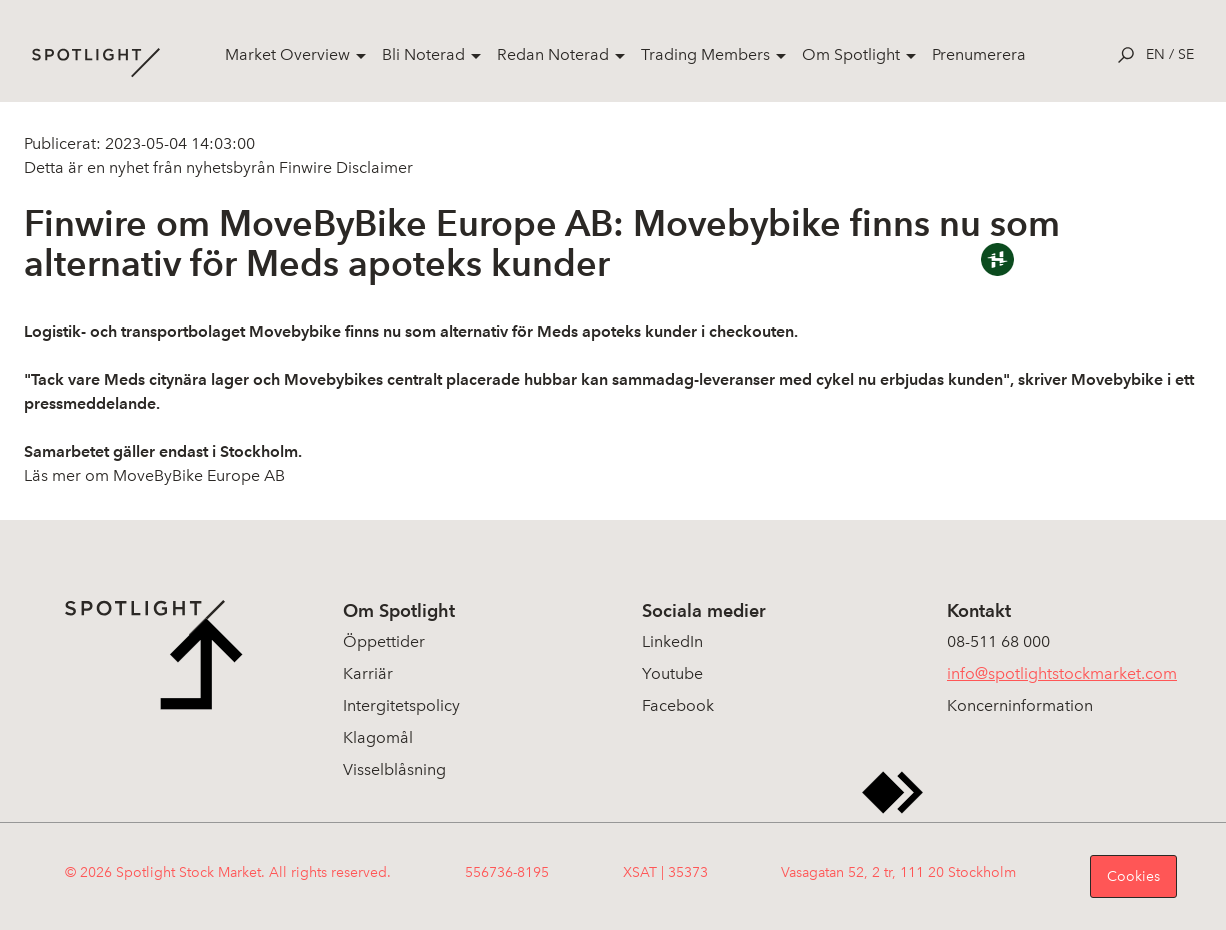  What do you see at coordinates (200, 669) in the screenshot?
I see `turn right then continue forward` at bounding box center [200, 669].